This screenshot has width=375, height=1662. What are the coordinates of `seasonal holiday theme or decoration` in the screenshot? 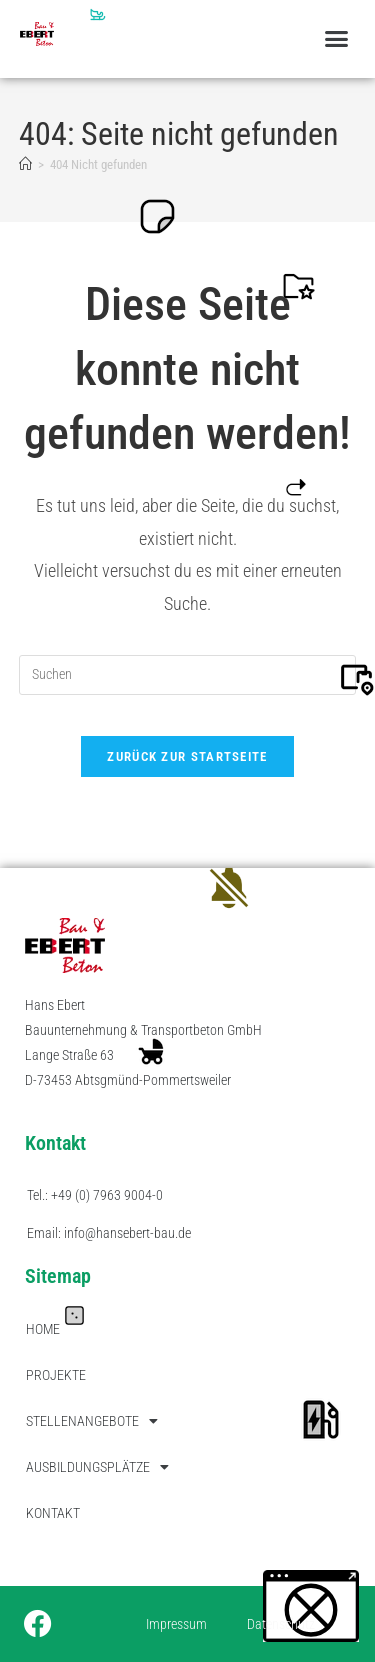 It's located at (97, 14).